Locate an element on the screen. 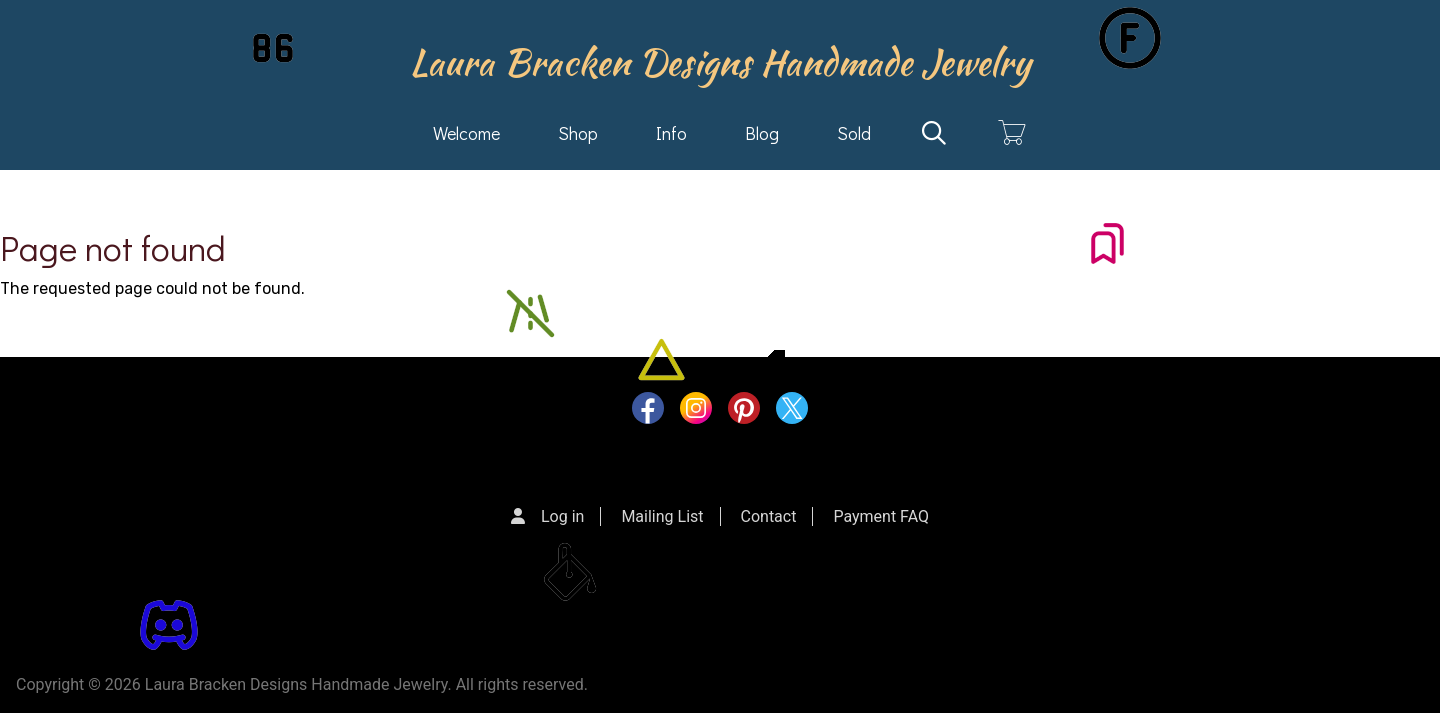 The image size is (1440, 720). view all saved bookmarks is located at coordinates (1107, 243).